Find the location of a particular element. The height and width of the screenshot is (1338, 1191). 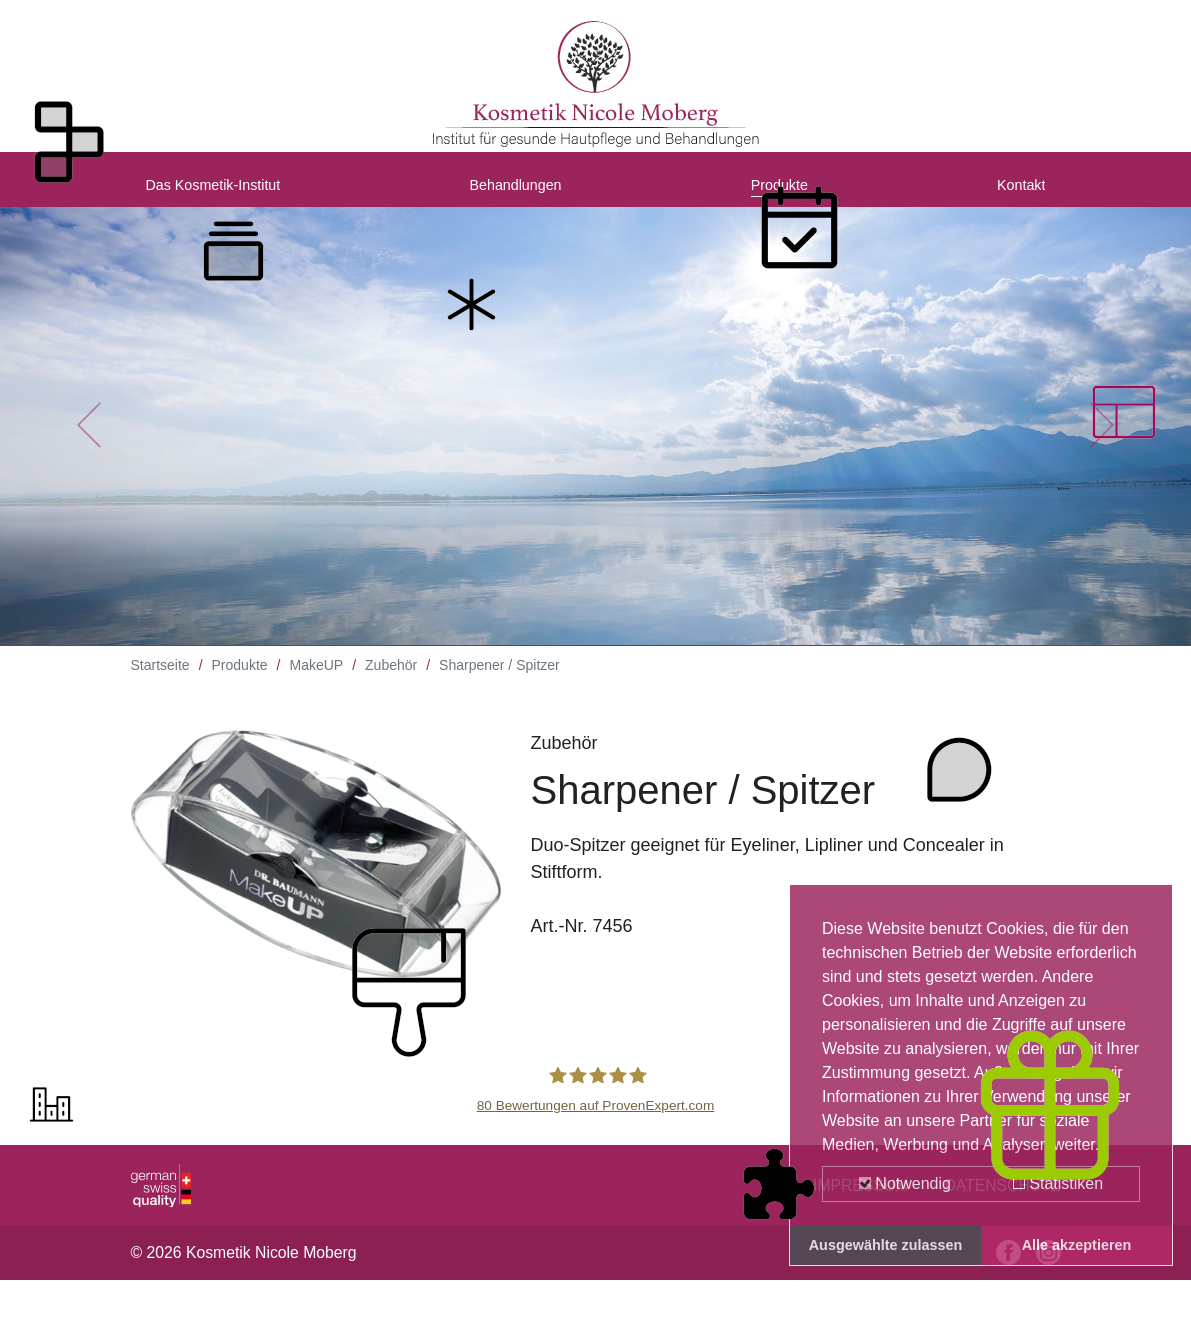

confirm or complete a scheduled event is located at coordinates (799, 230).